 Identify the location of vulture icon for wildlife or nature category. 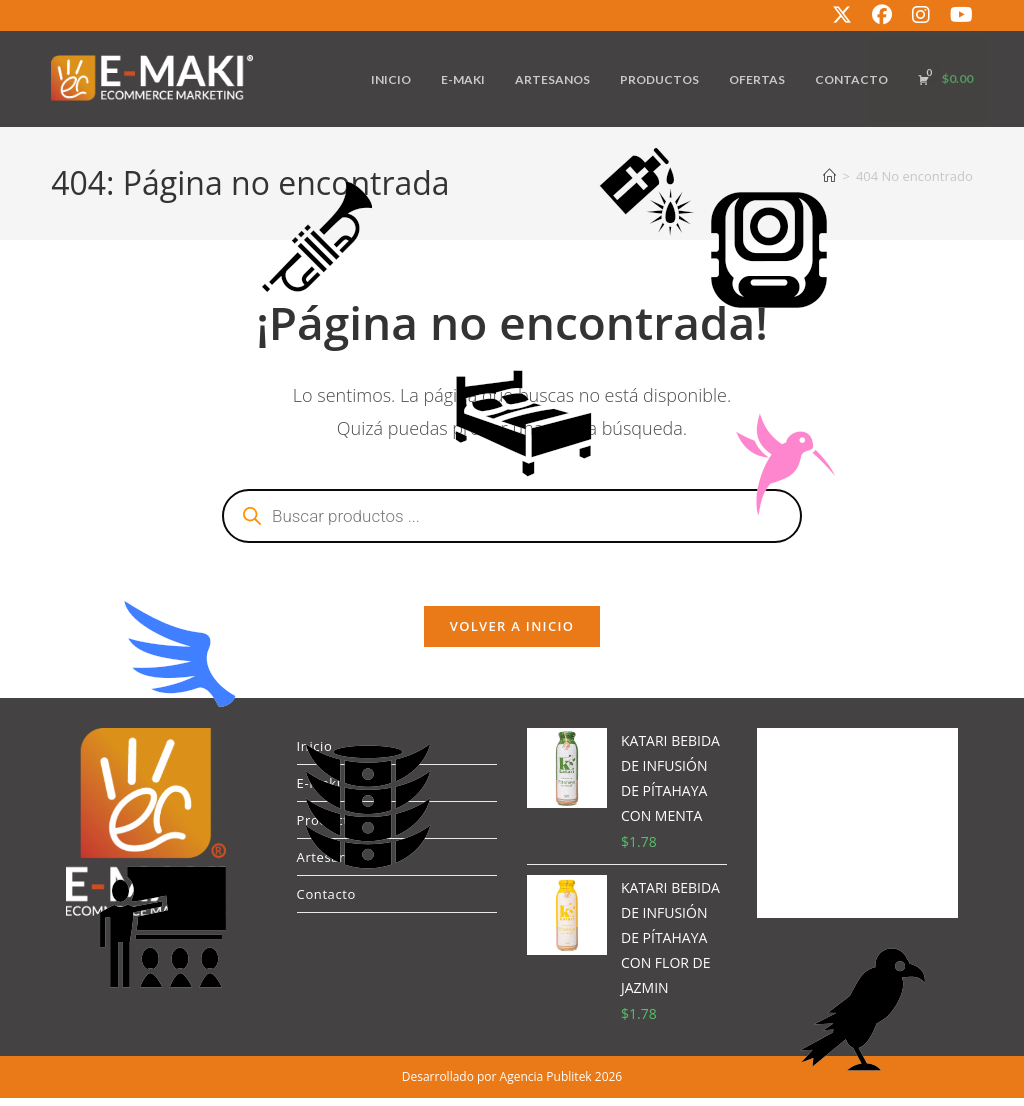
(863, 1008).